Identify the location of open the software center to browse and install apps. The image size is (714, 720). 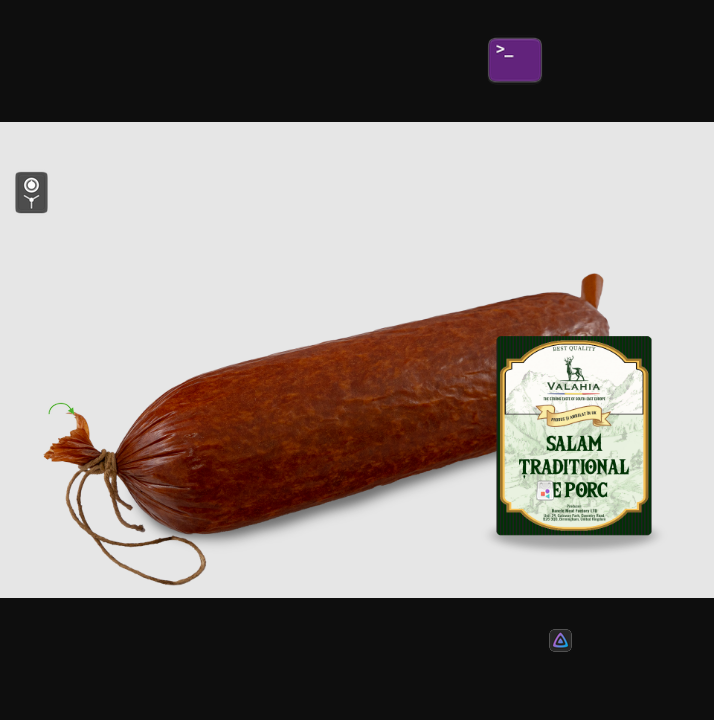
(545, 490).